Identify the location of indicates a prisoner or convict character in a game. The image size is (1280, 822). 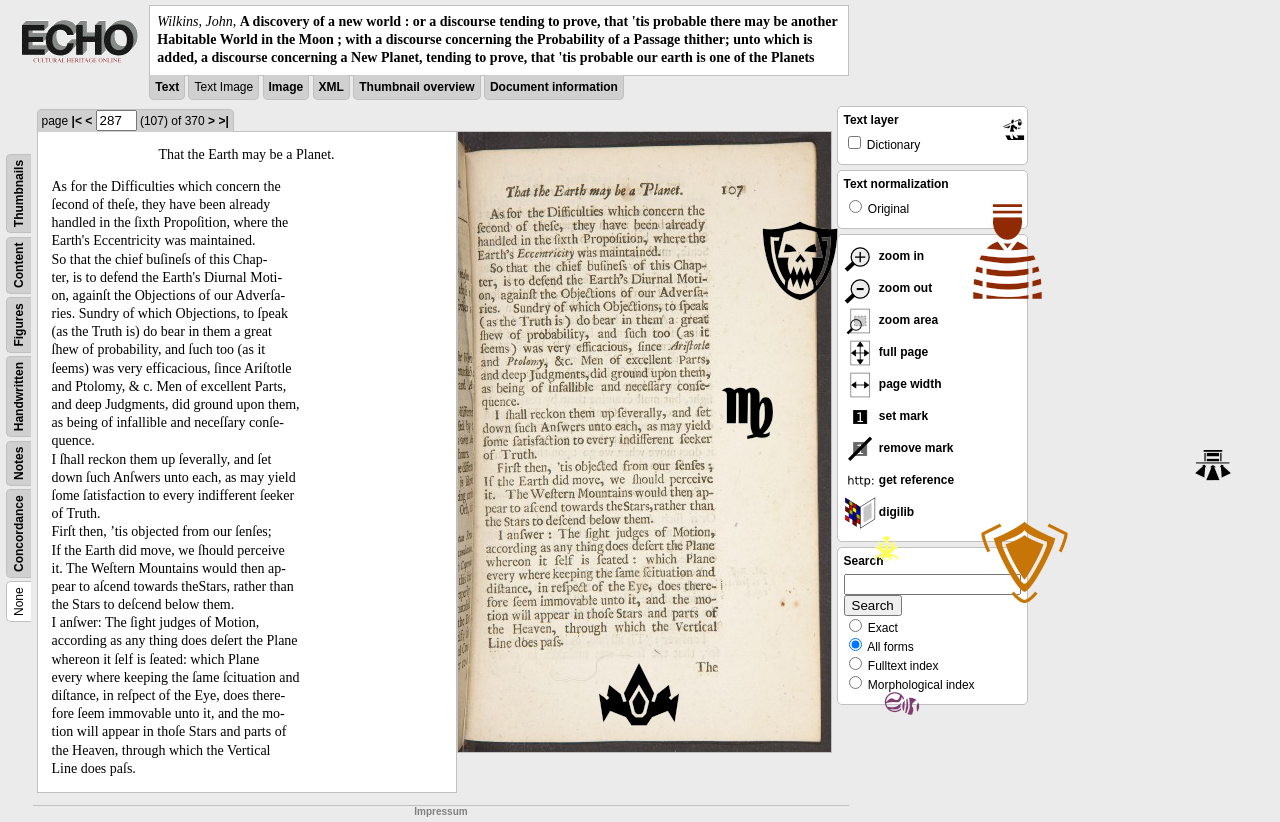
(1007, 251).